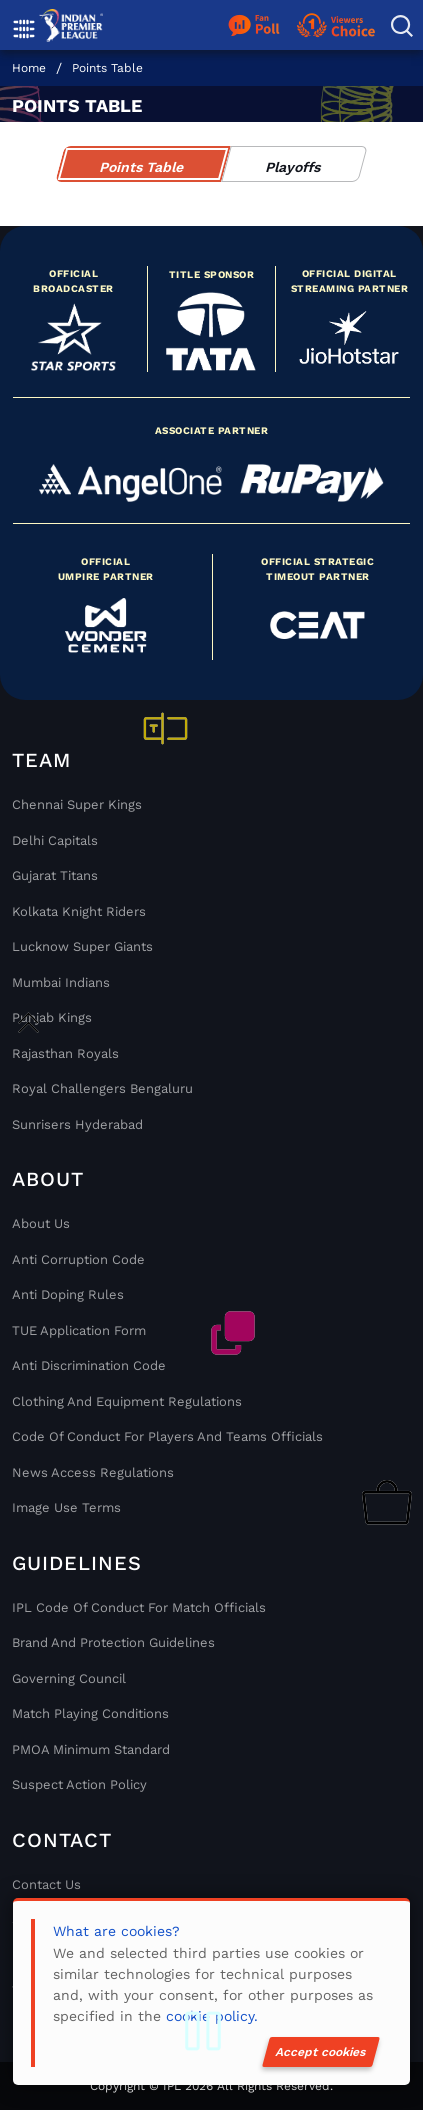  I want to click on scroll to top of page, so click(28, 1023).